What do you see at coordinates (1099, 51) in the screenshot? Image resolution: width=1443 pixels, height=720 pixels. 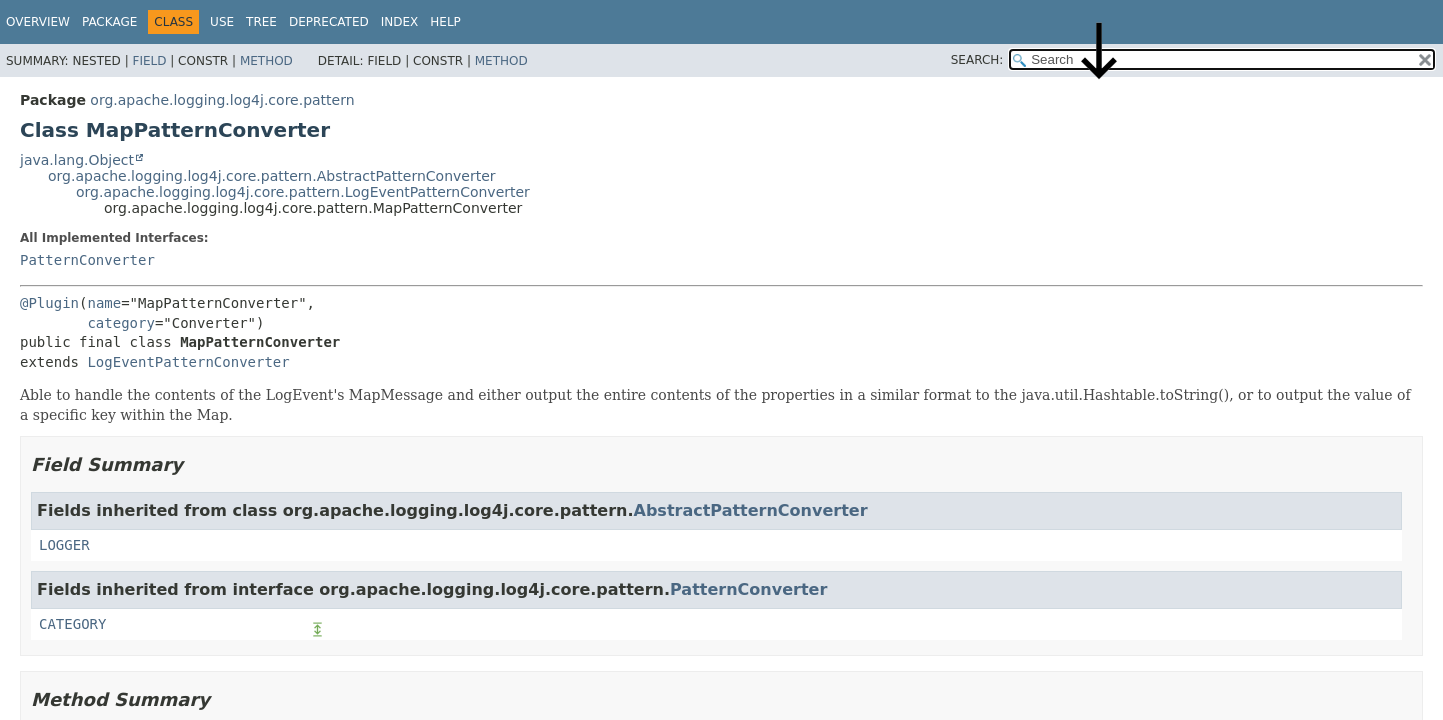 I see `scroll down for more content` at bounding box center [1099, 51].